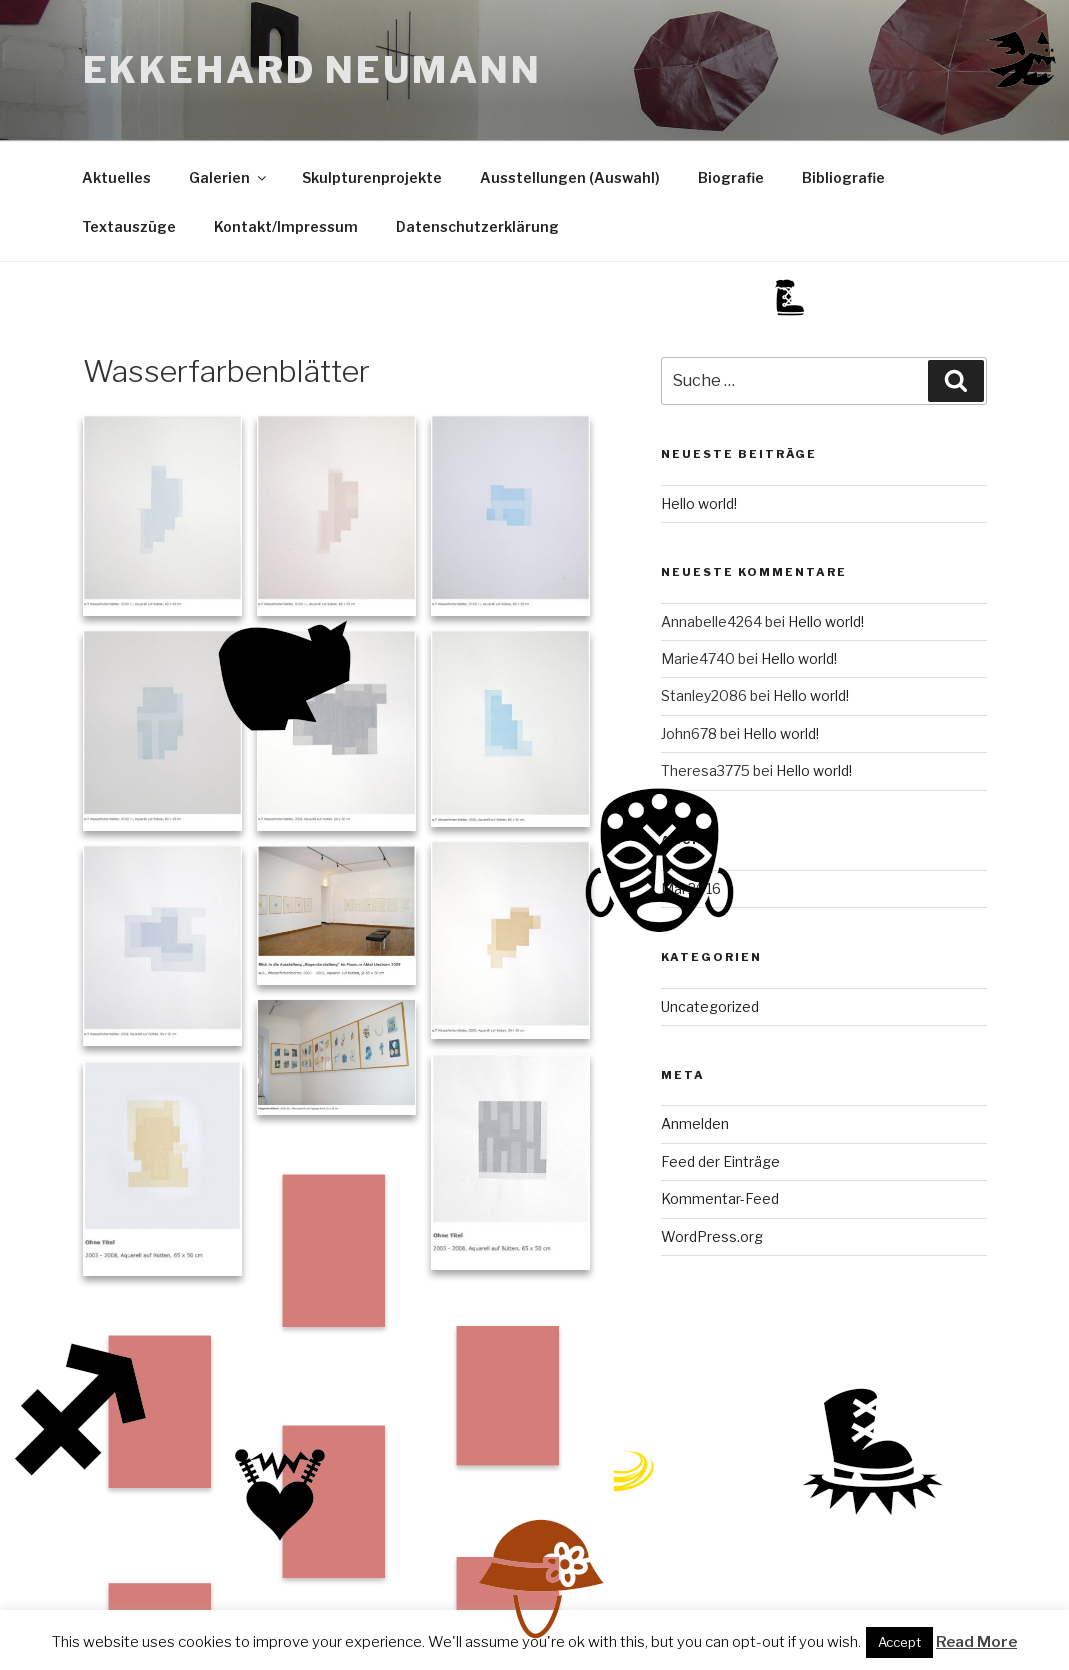  What do you see at coordinates (873, 1453) in the screenshot?
I see `perform a stomp or ground attack` at bounding box center [873, 1453].